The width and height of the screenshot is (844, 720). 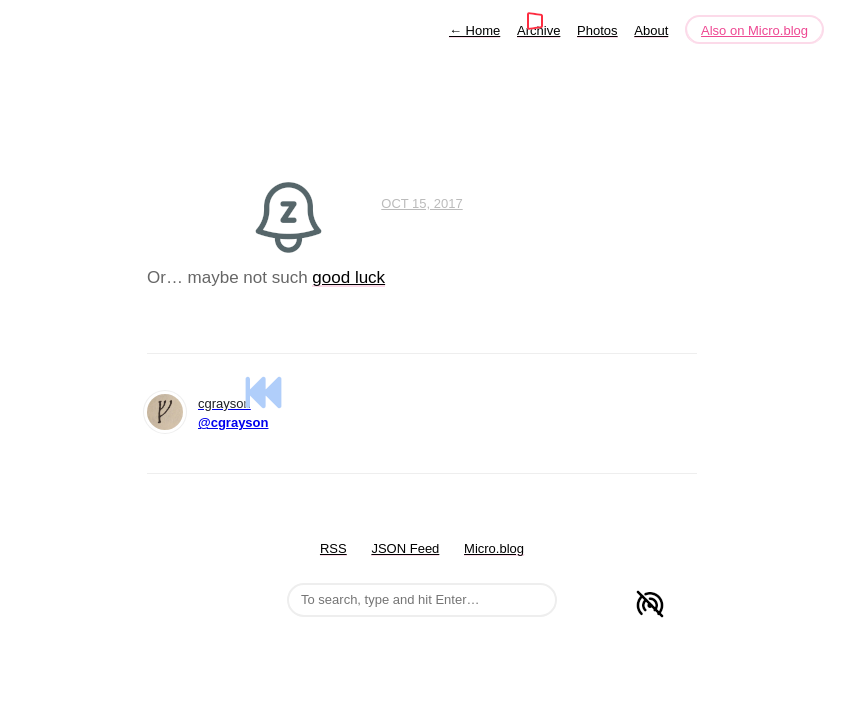 What do you see at coordinates (263, 392) in the screenshot?
I see `skip to previous track` at bounding box center [263, 392].